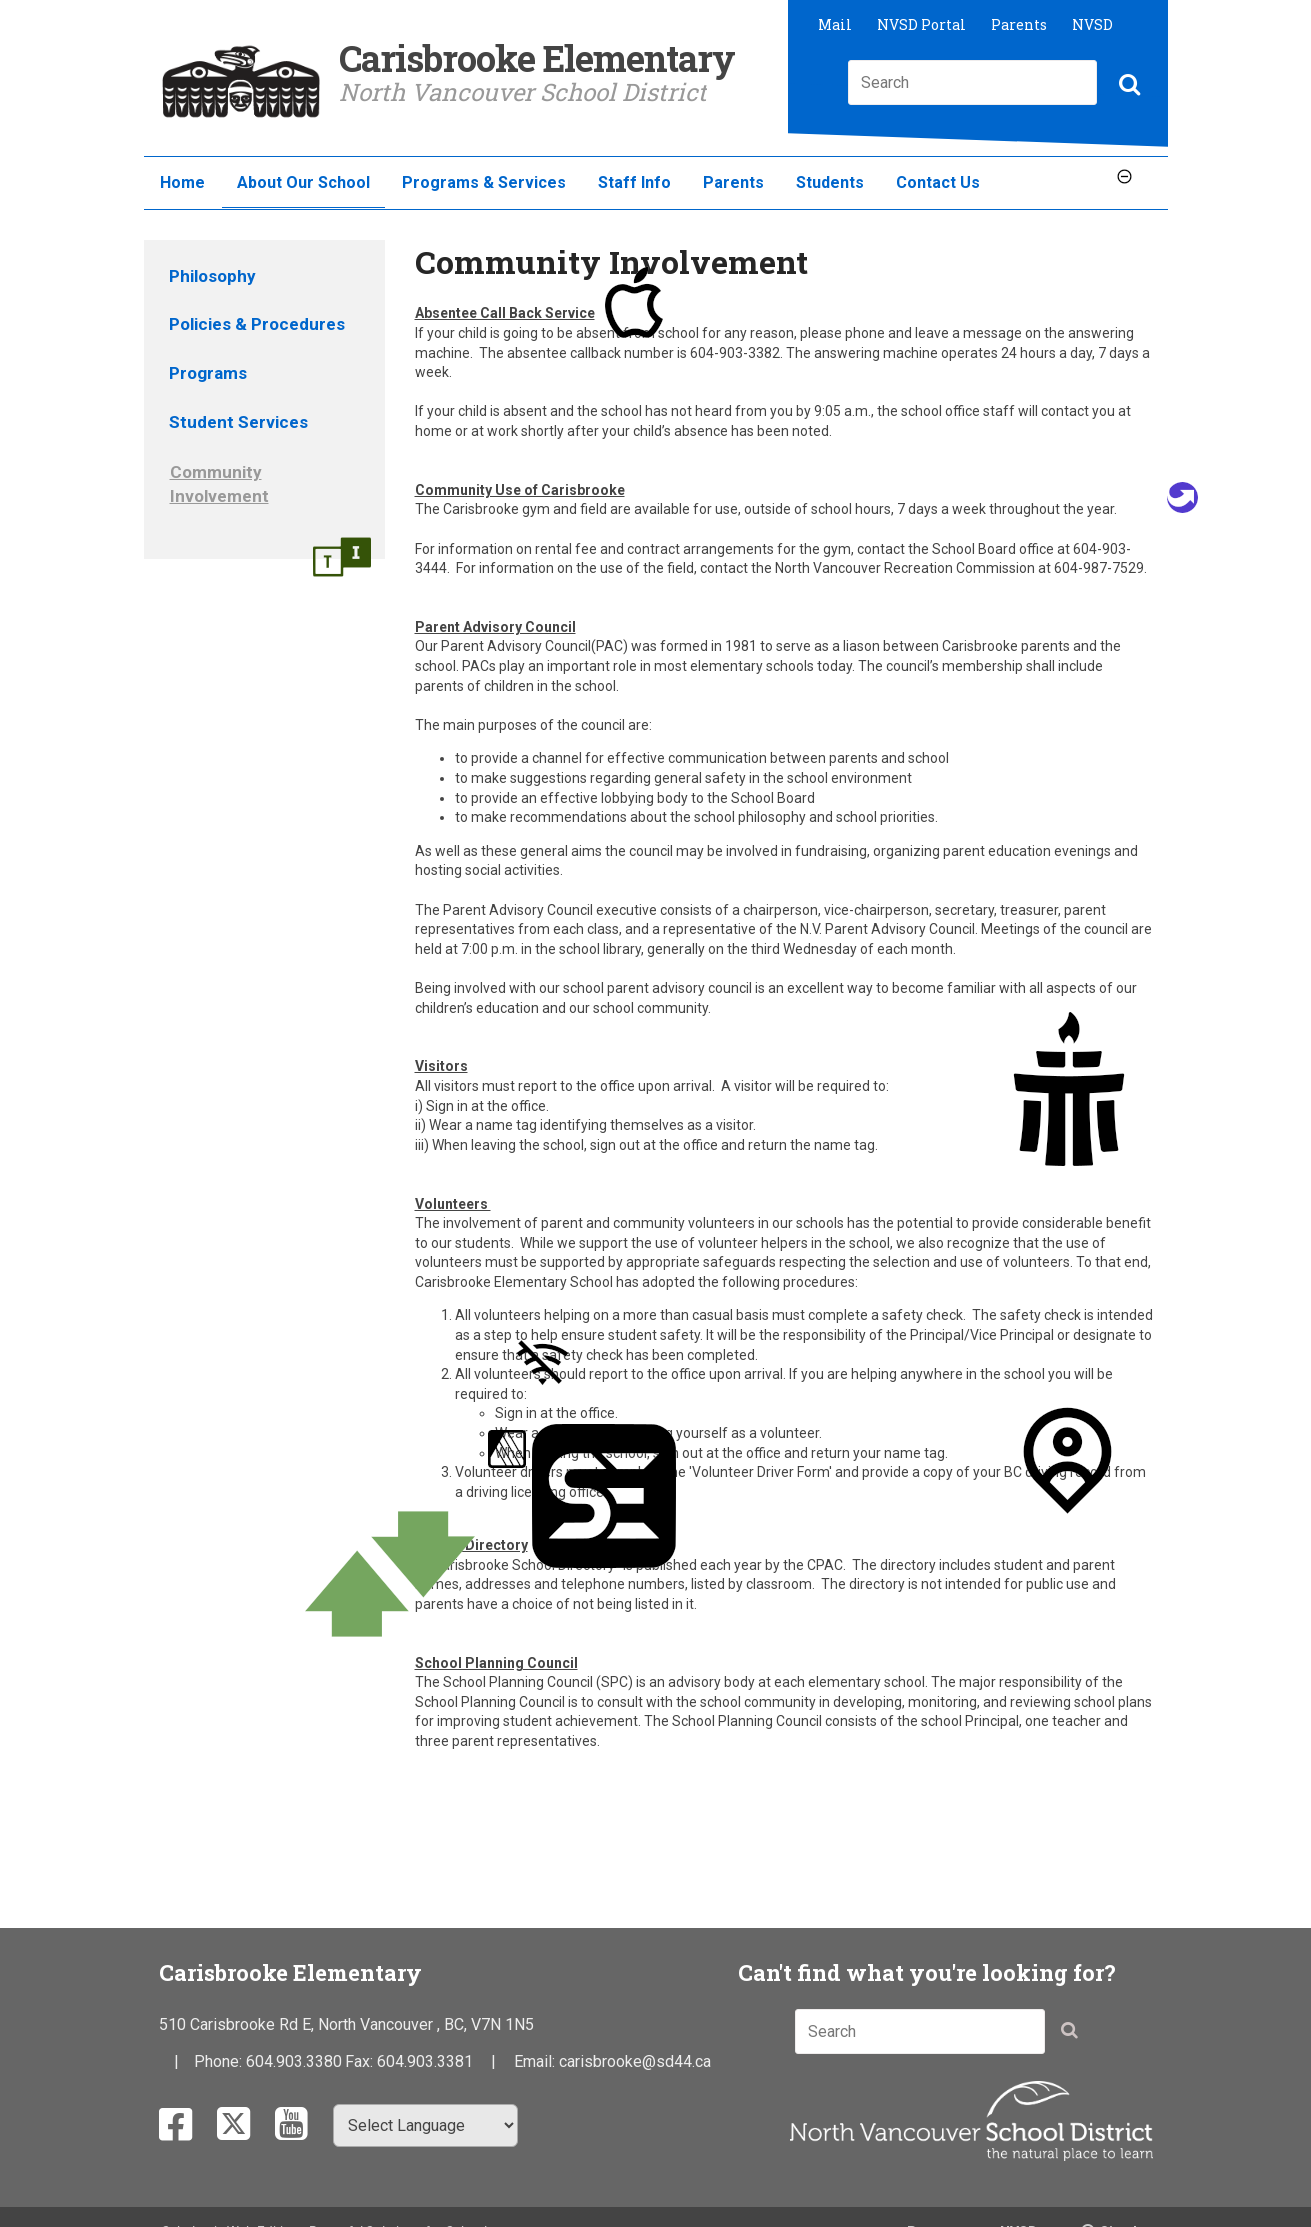 This screenshot has width=1311, height=2227. Describe the element at coordinates (1067, 1456) in the screenshot. I see `view your current location on the map` at that location.